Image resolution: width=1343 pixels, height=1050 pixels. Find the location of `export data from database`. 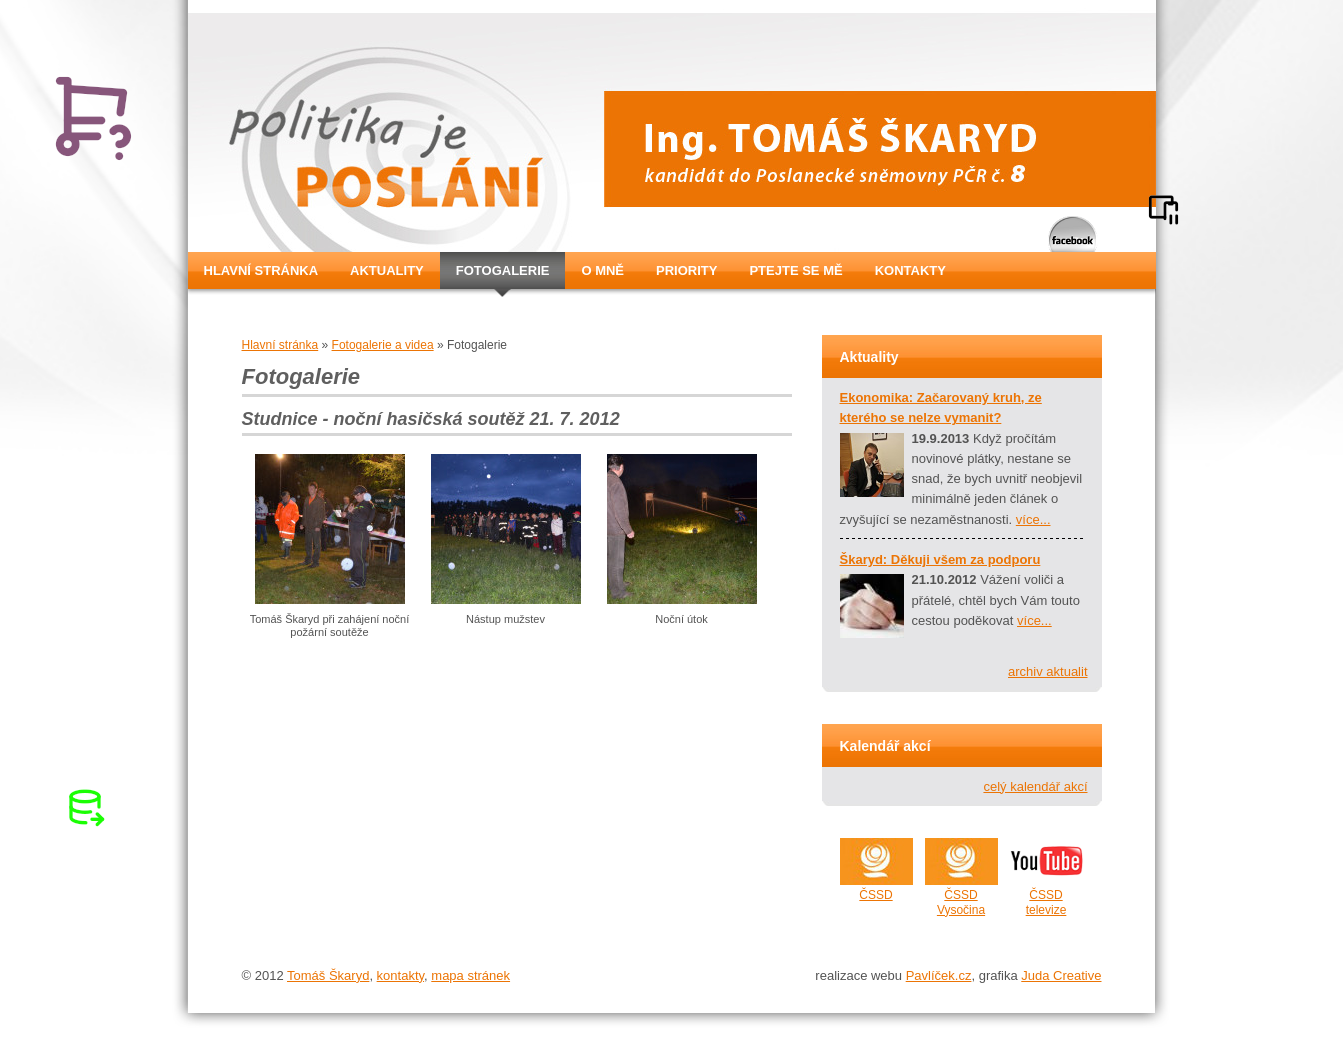

export data from database is located at coordinates (85, 807).